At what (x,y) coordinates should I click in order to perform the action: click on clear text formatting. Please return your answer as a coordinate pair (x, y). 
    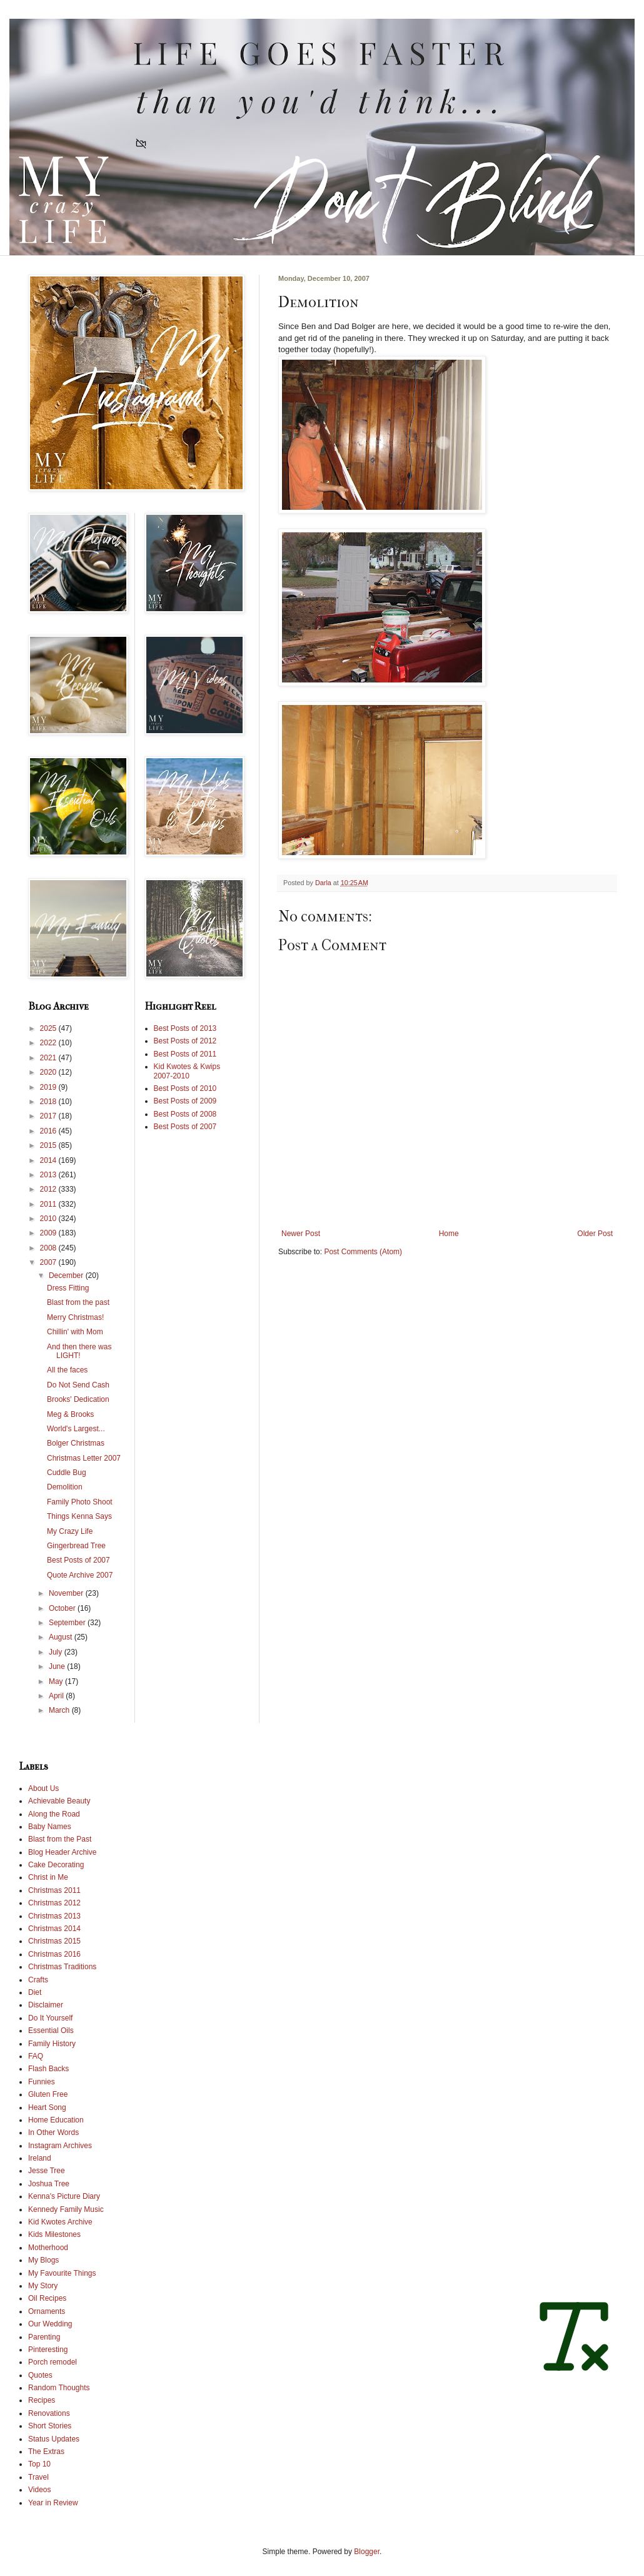
    Looking at the image, I should click on (574, 2336).